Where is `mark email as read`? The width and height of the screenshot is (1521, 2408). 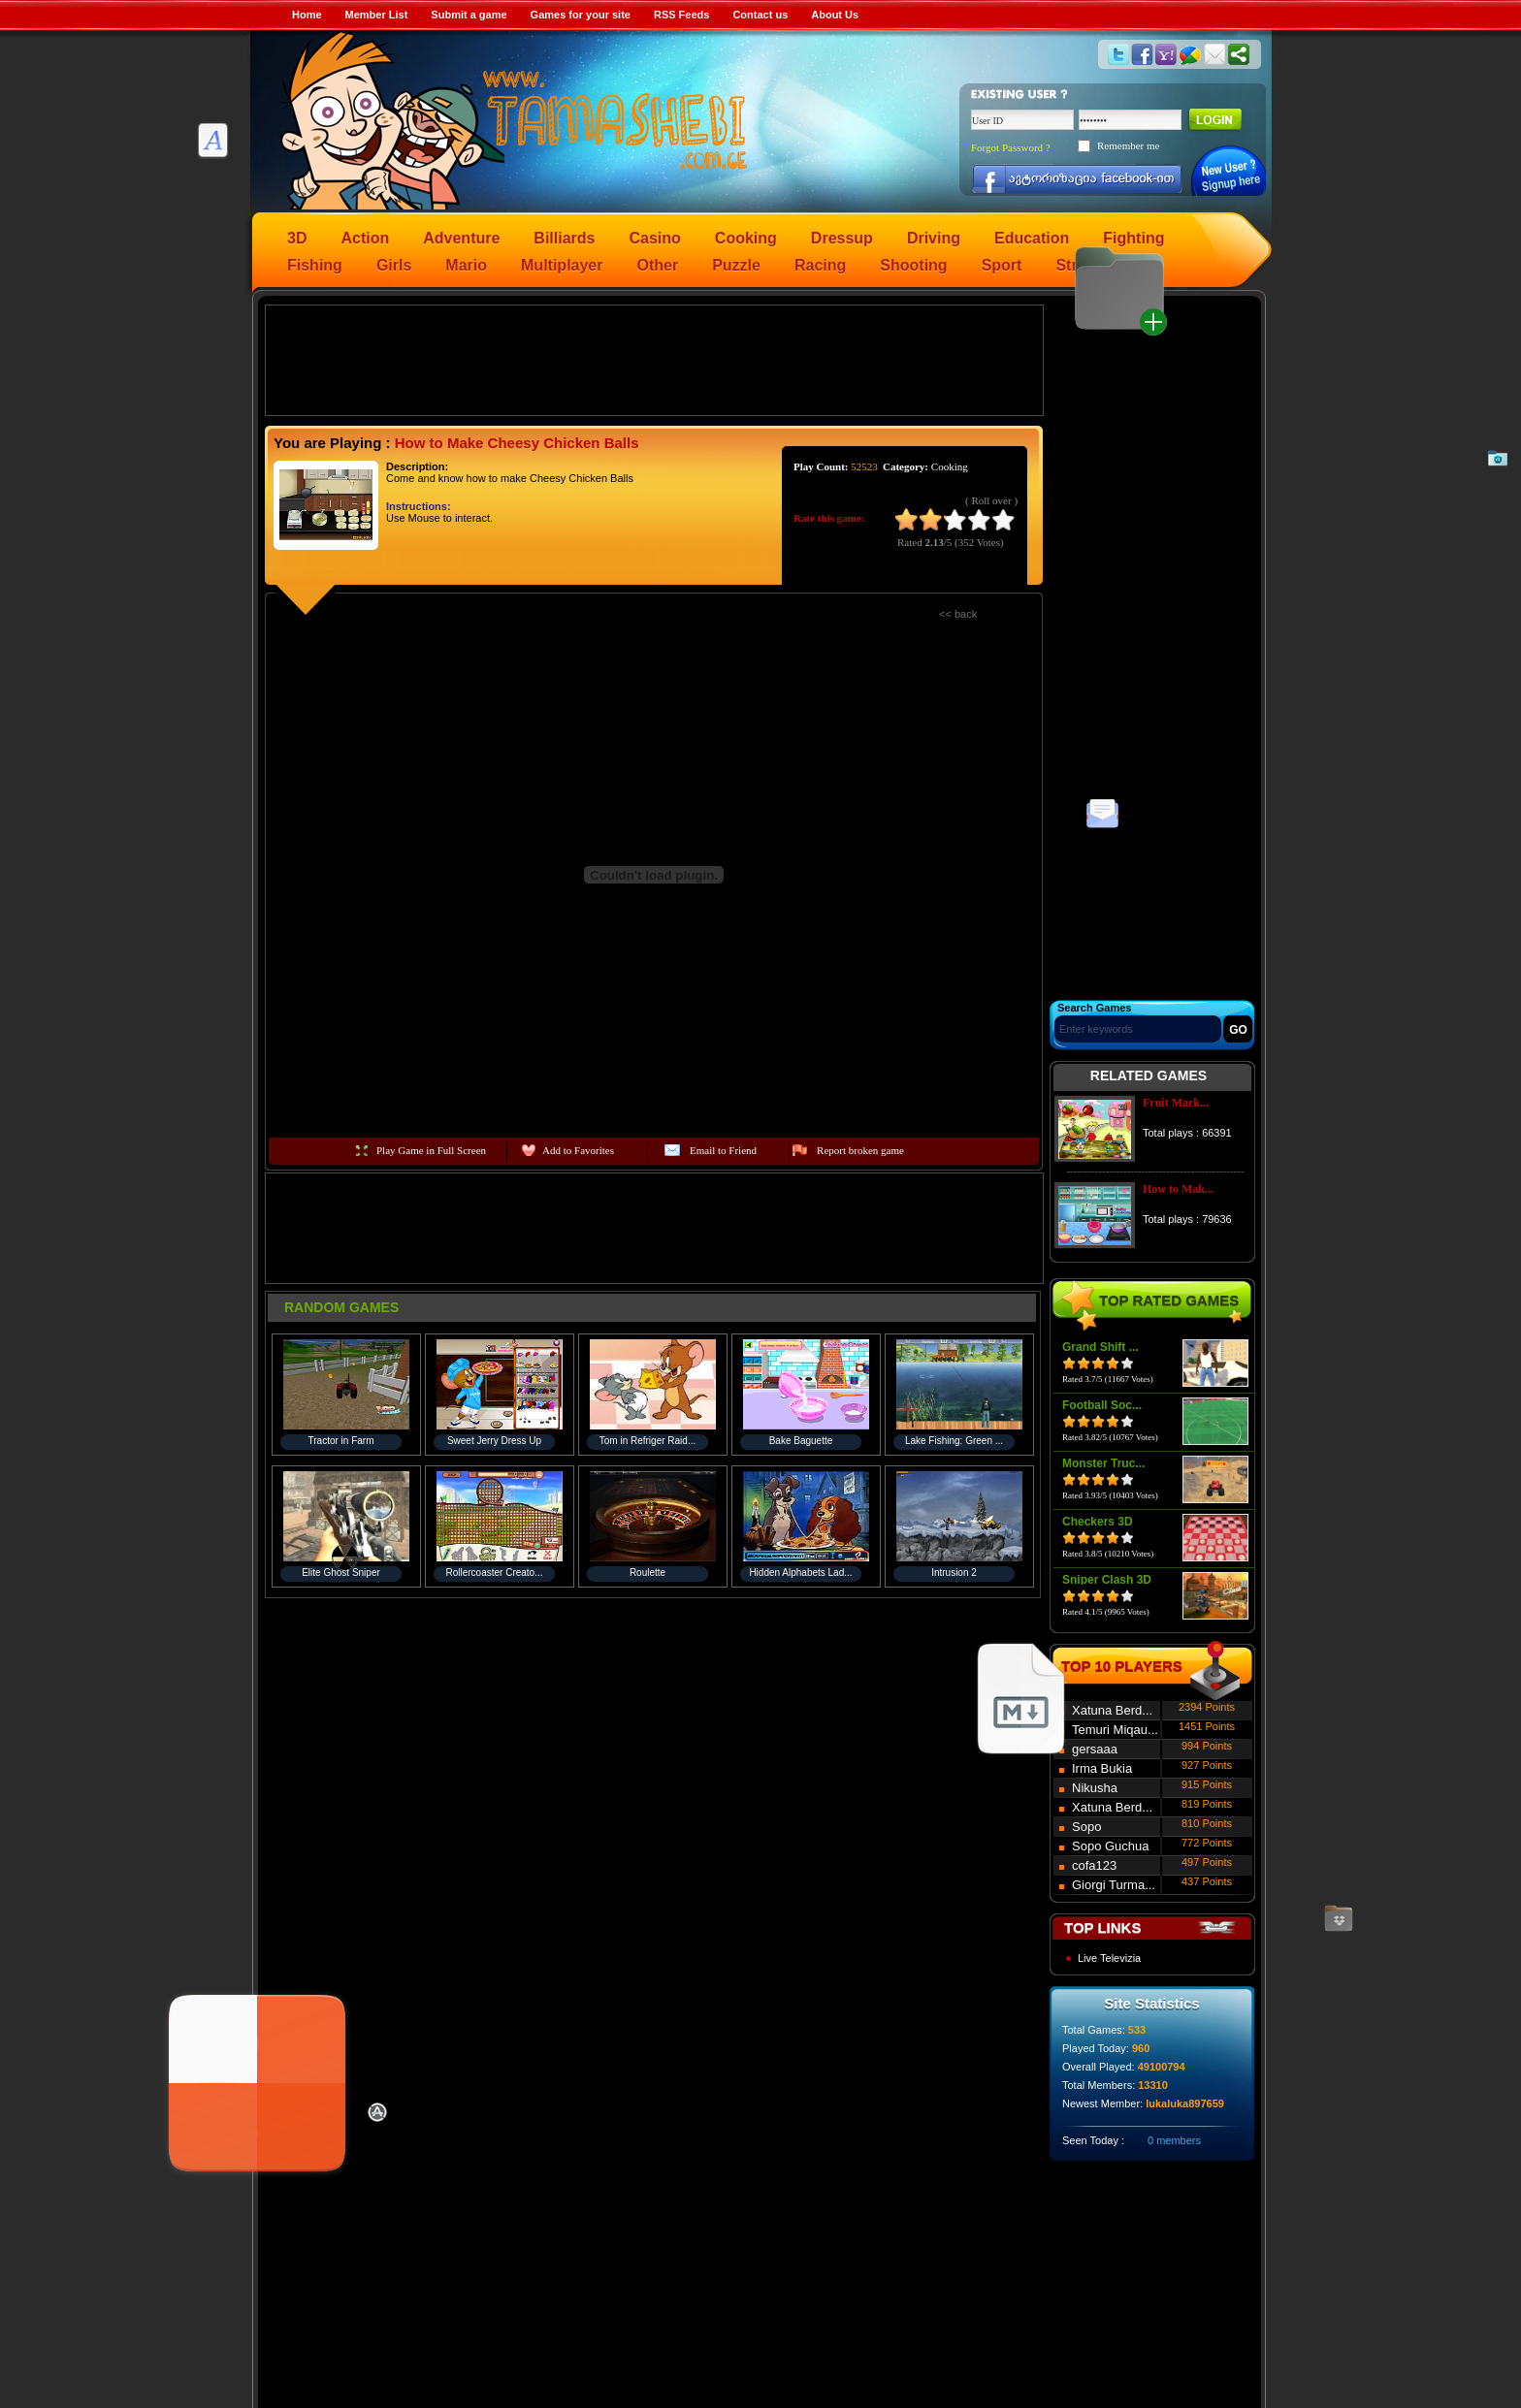 mark email as read is located at coordinates (1102, 815).